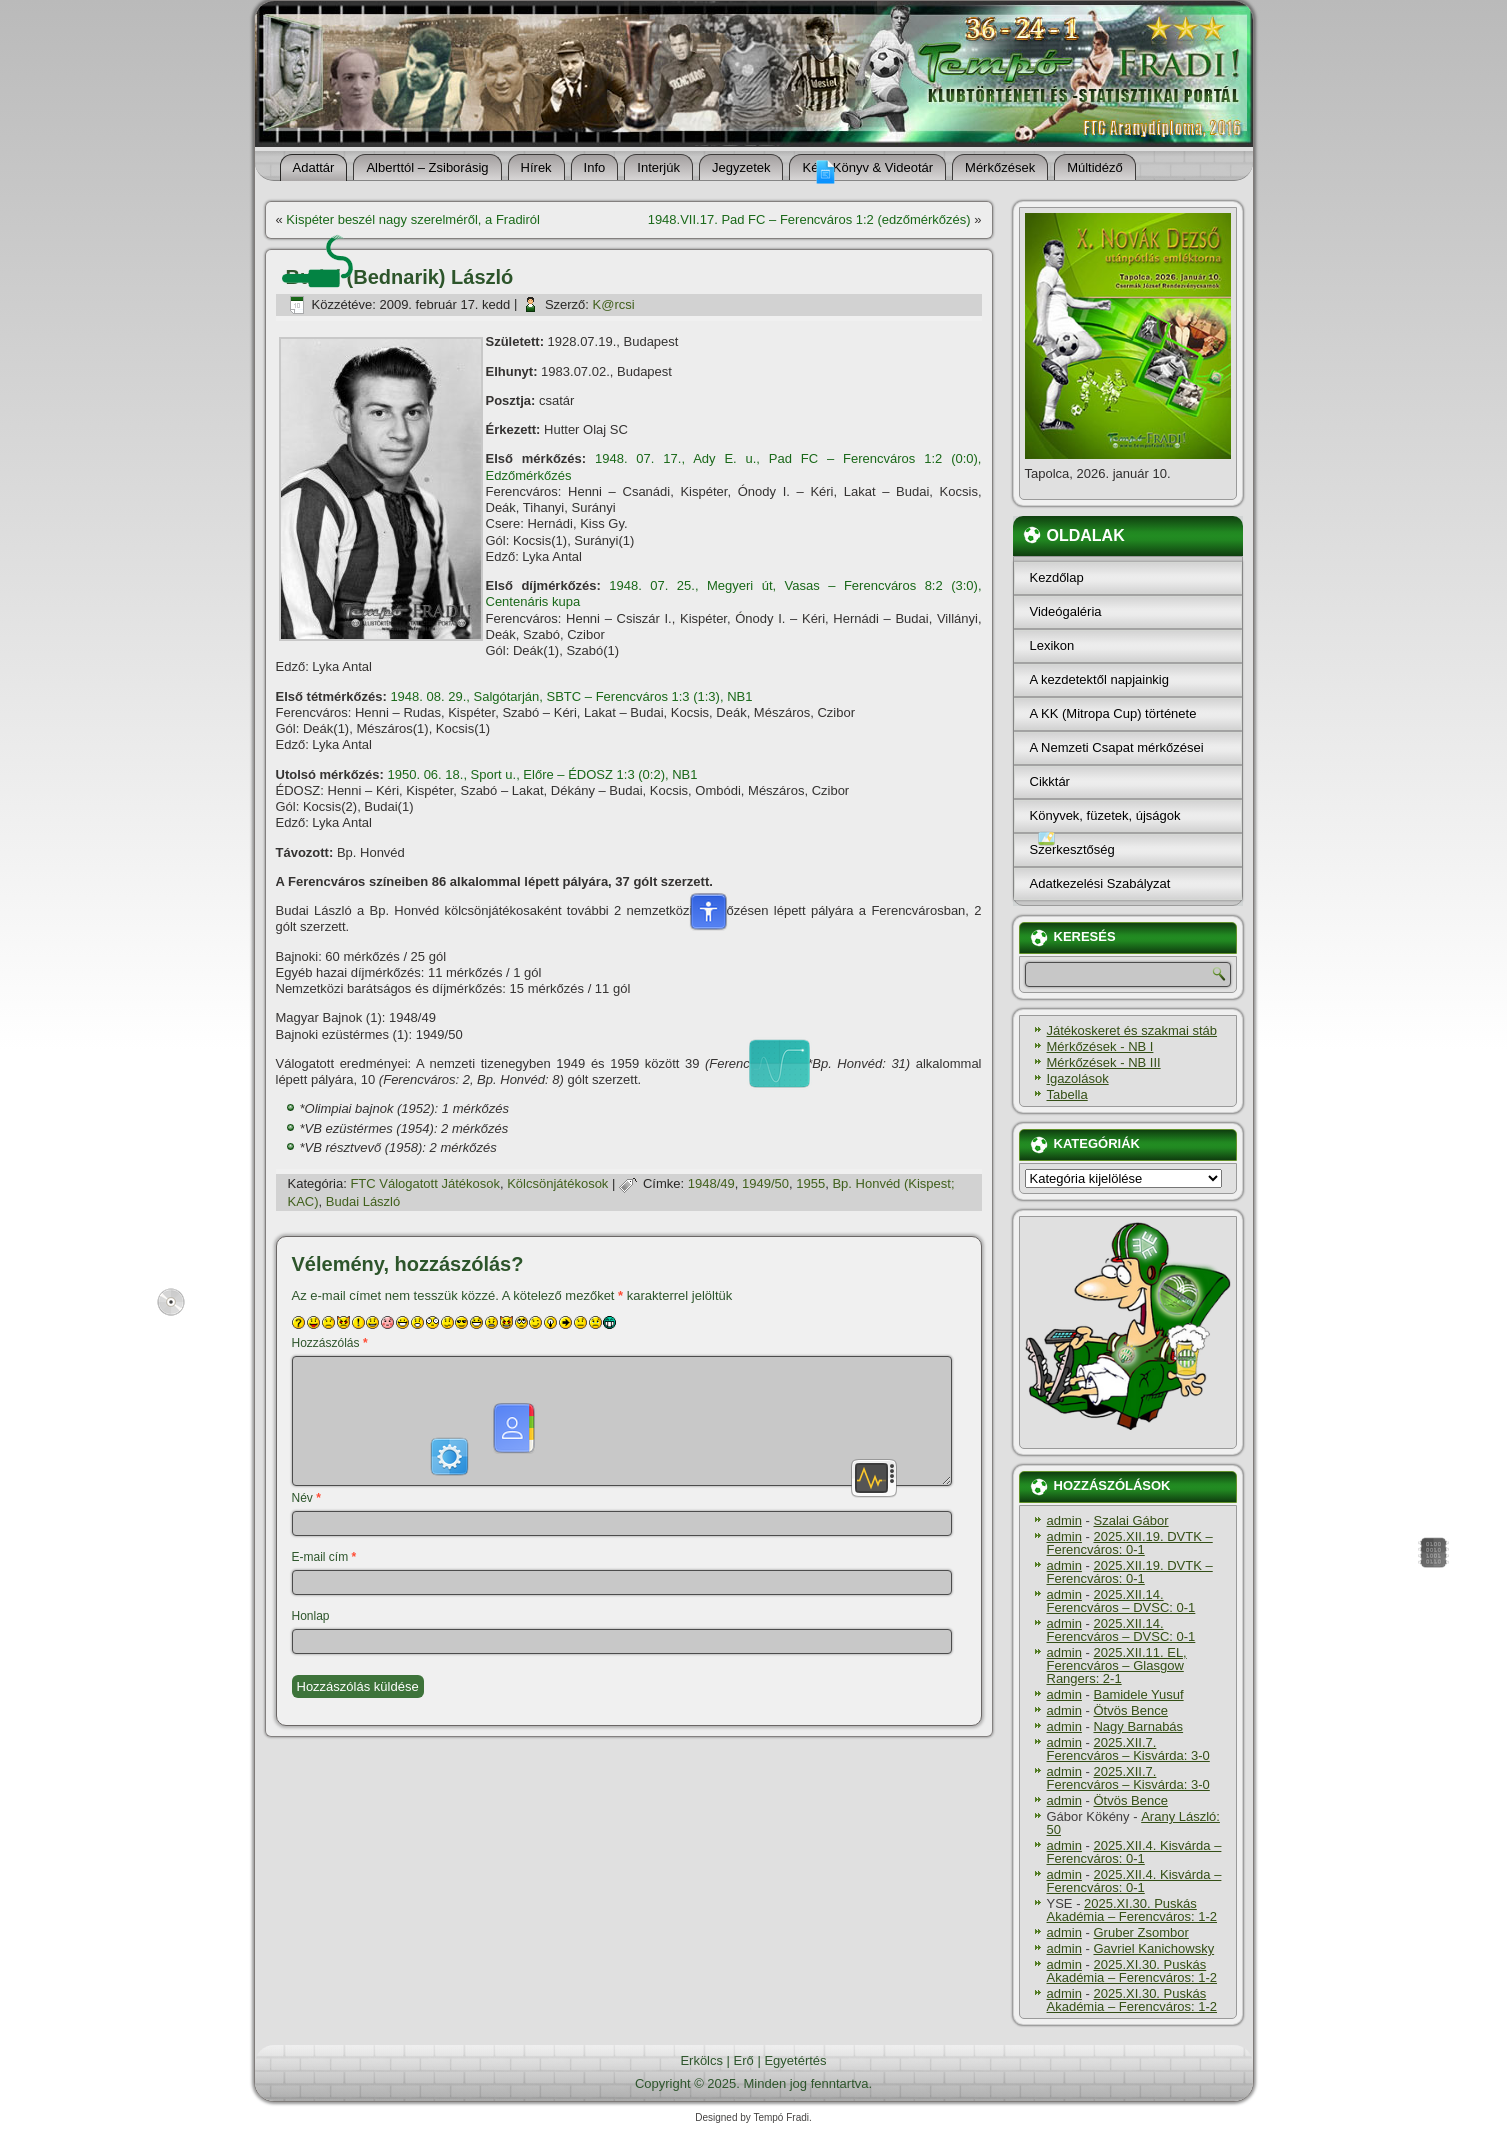 This screenshot has width=1507, height=2133. I want to click on firmware file or binary data, so click(1433, 1552).